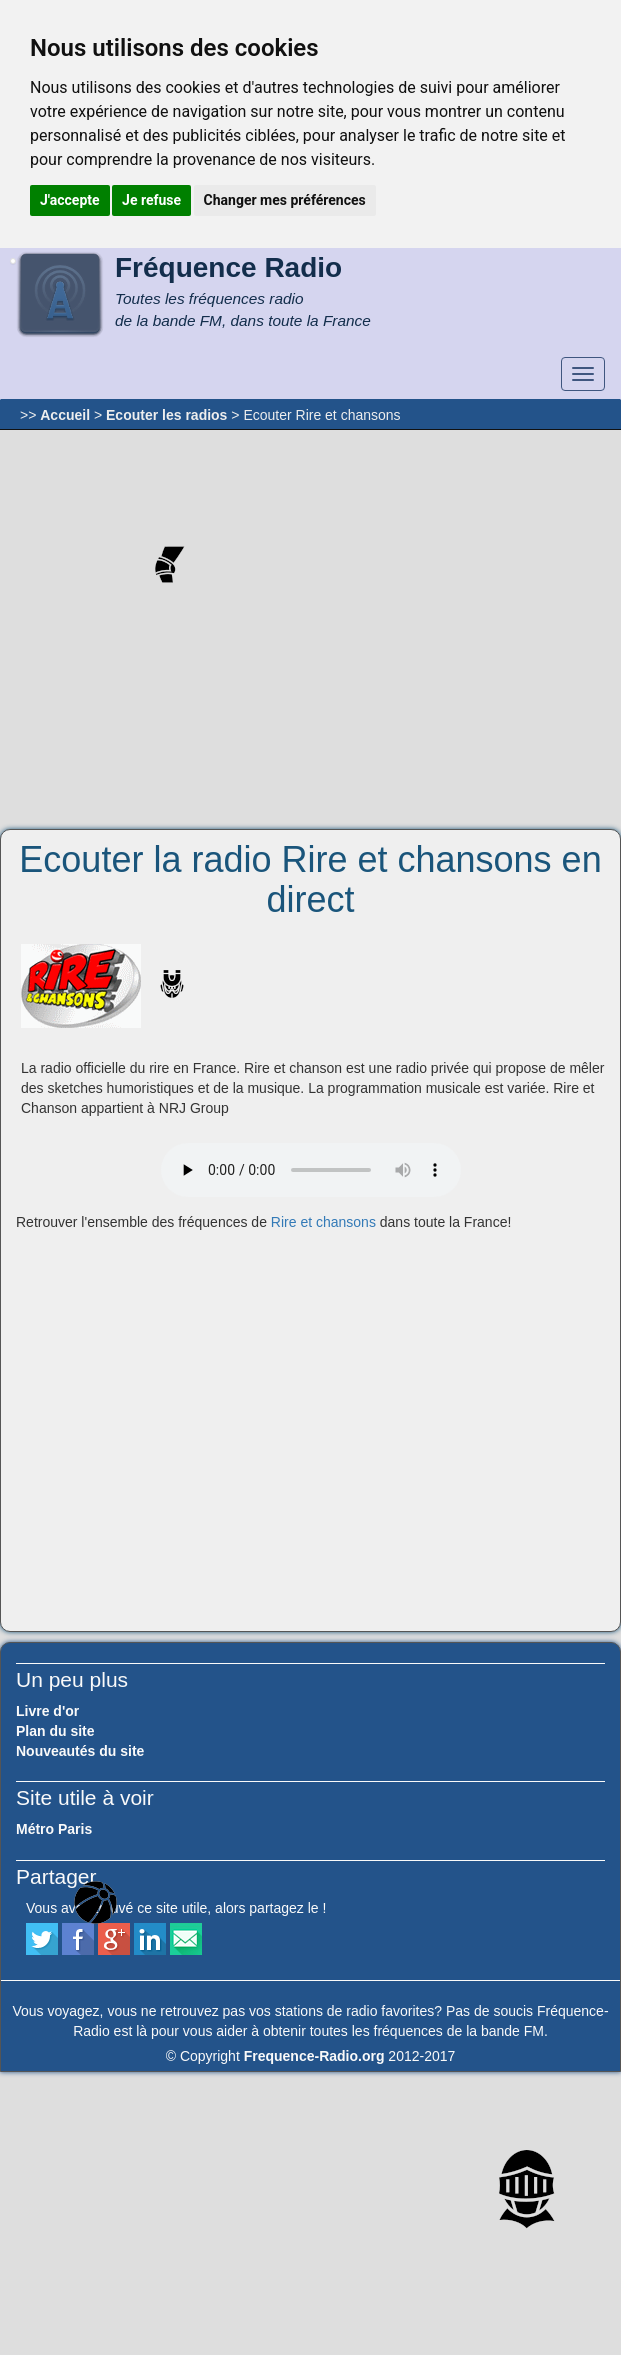  What do you see at coordinates (95, 1902) in the screenshot?
I see `access beach or summer-themed games` at bounding box center [95, 1902].